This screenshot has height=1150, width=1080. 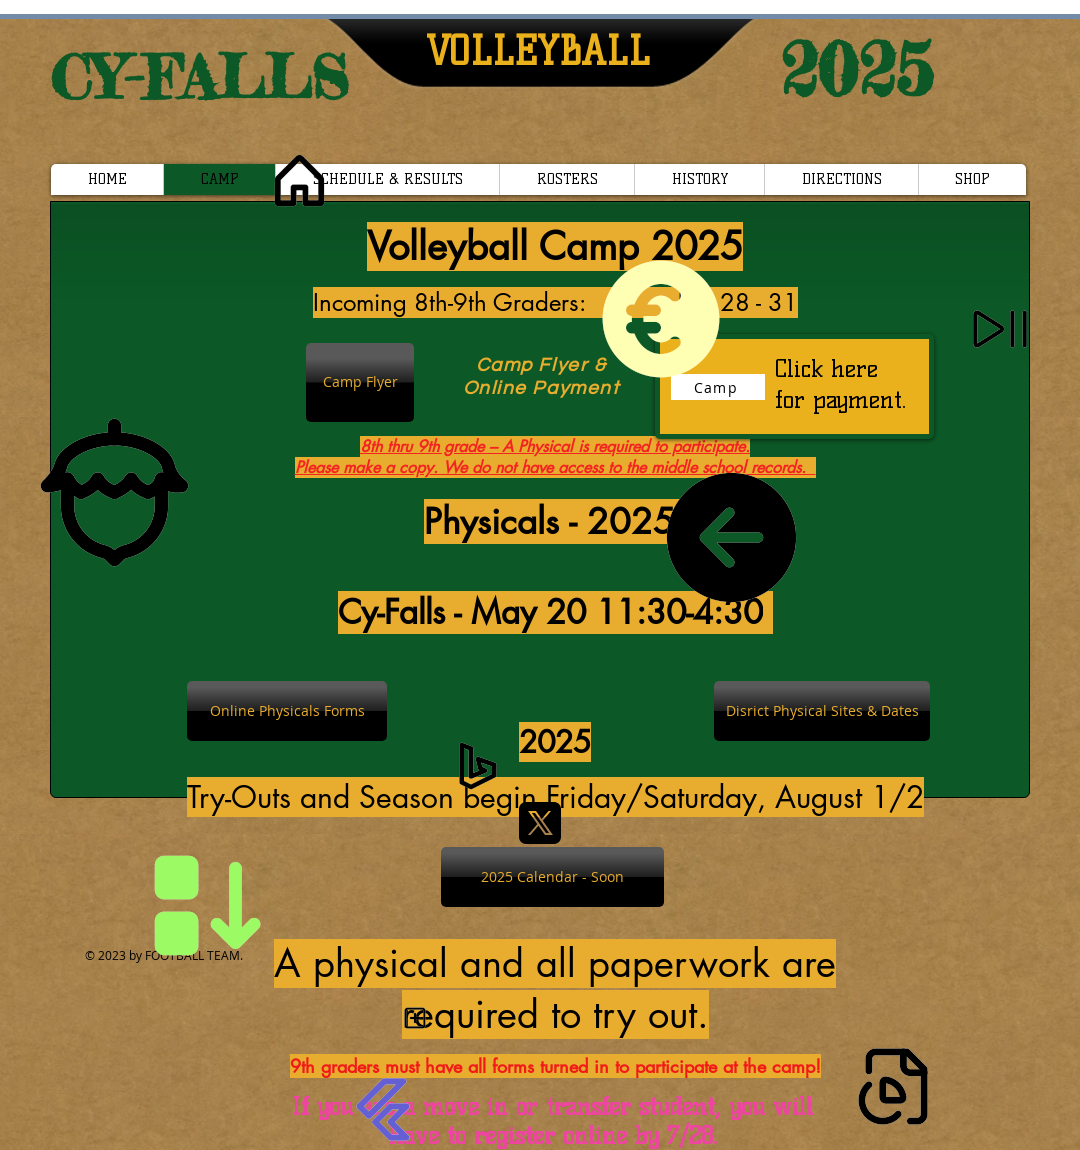 I want to click on go back to the previous screen, so click(x=731, y=537).